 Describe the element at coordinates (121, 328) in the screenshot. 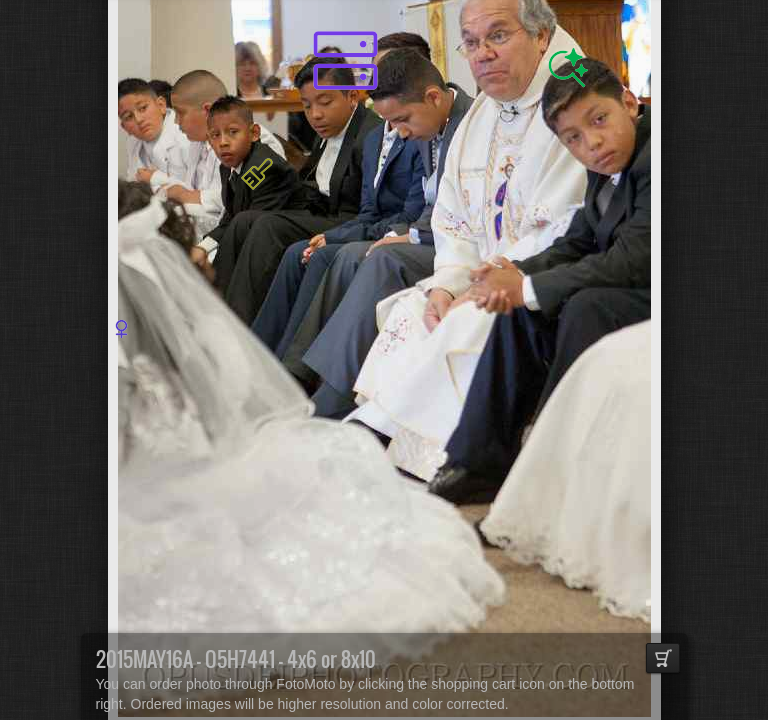

I see `select femme gender identity` at that location.